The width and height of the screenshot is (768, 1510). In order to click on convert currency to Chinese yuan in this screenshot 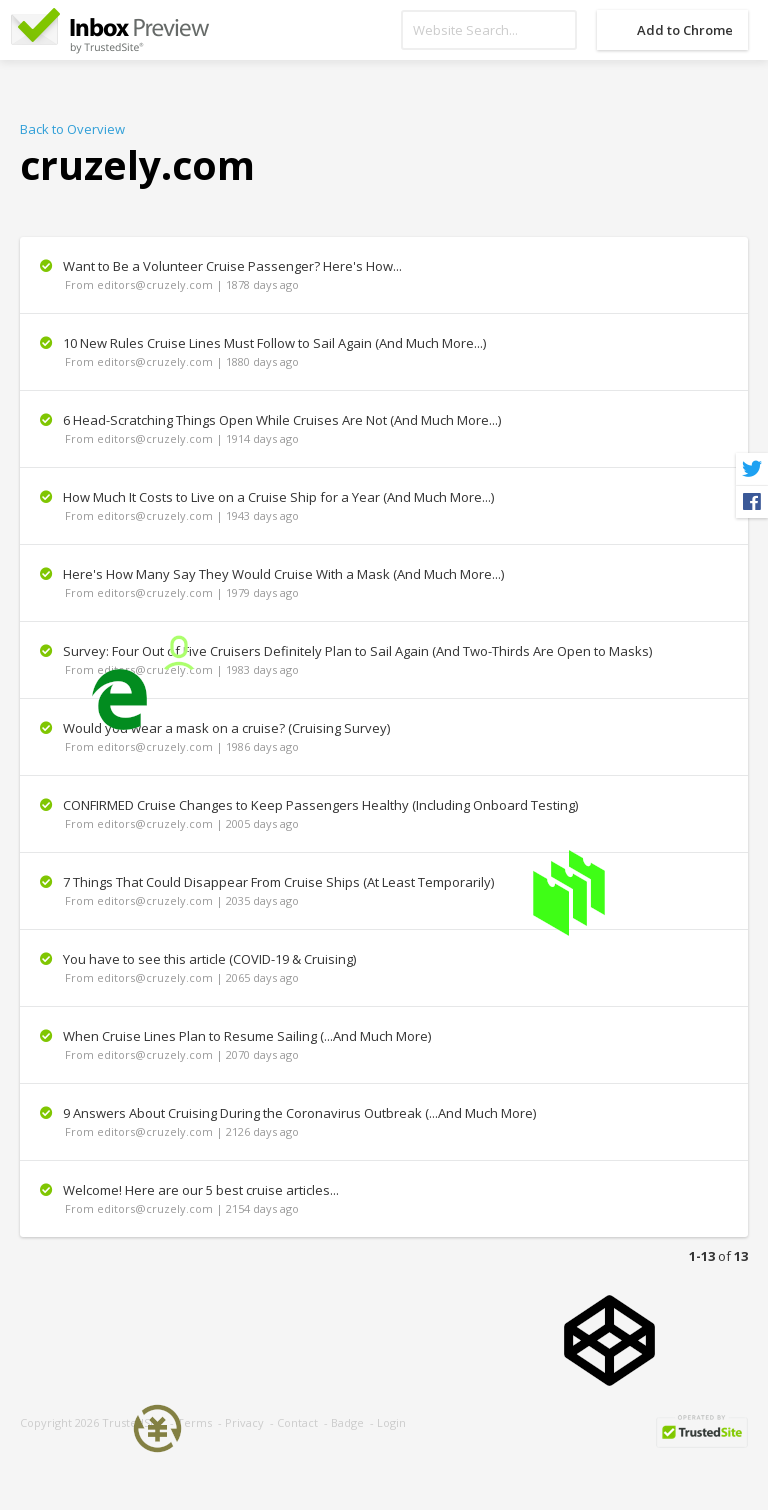, I will do `click(157, 1428)`.